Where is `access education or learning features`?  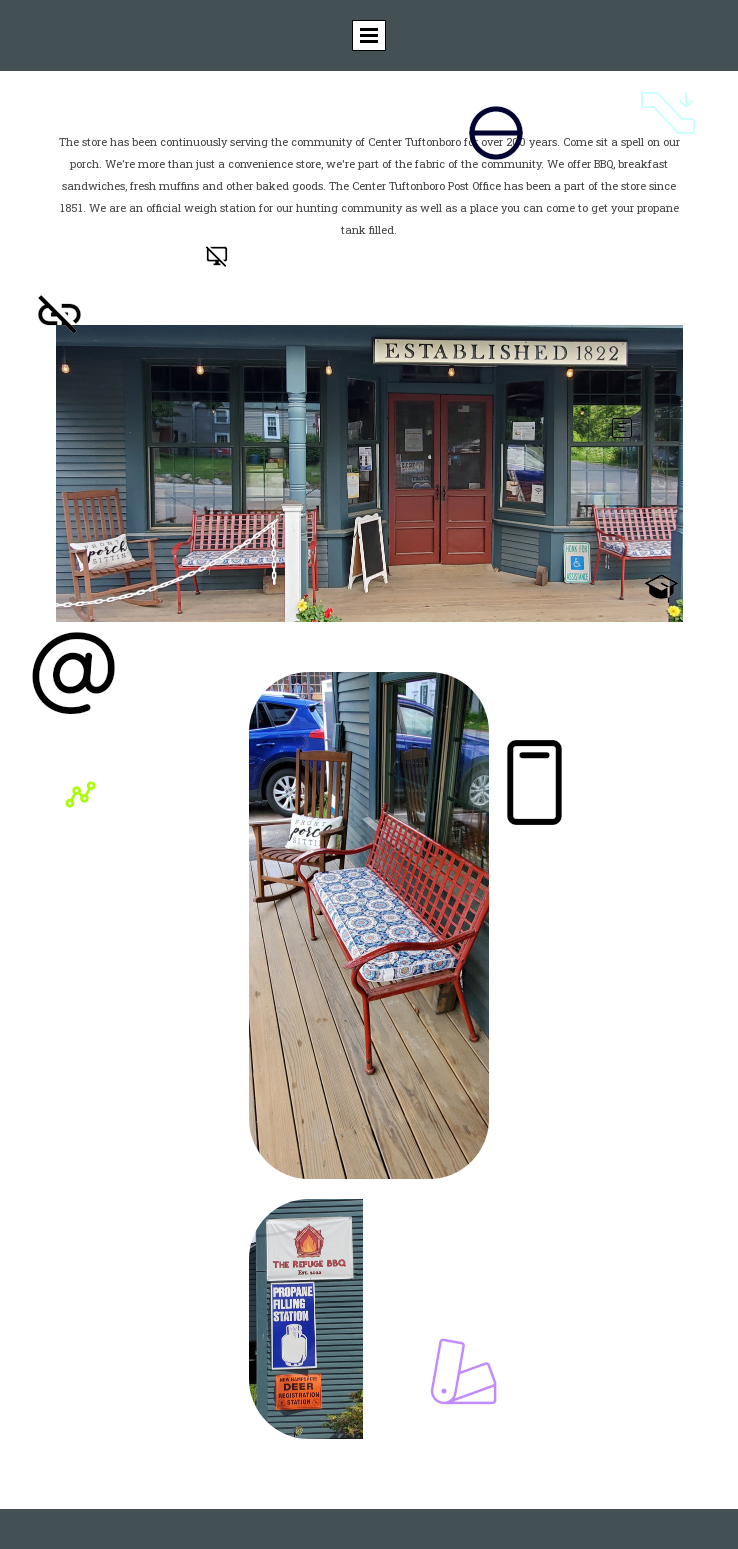
access education or learning features is located at coordinates (661, 587).